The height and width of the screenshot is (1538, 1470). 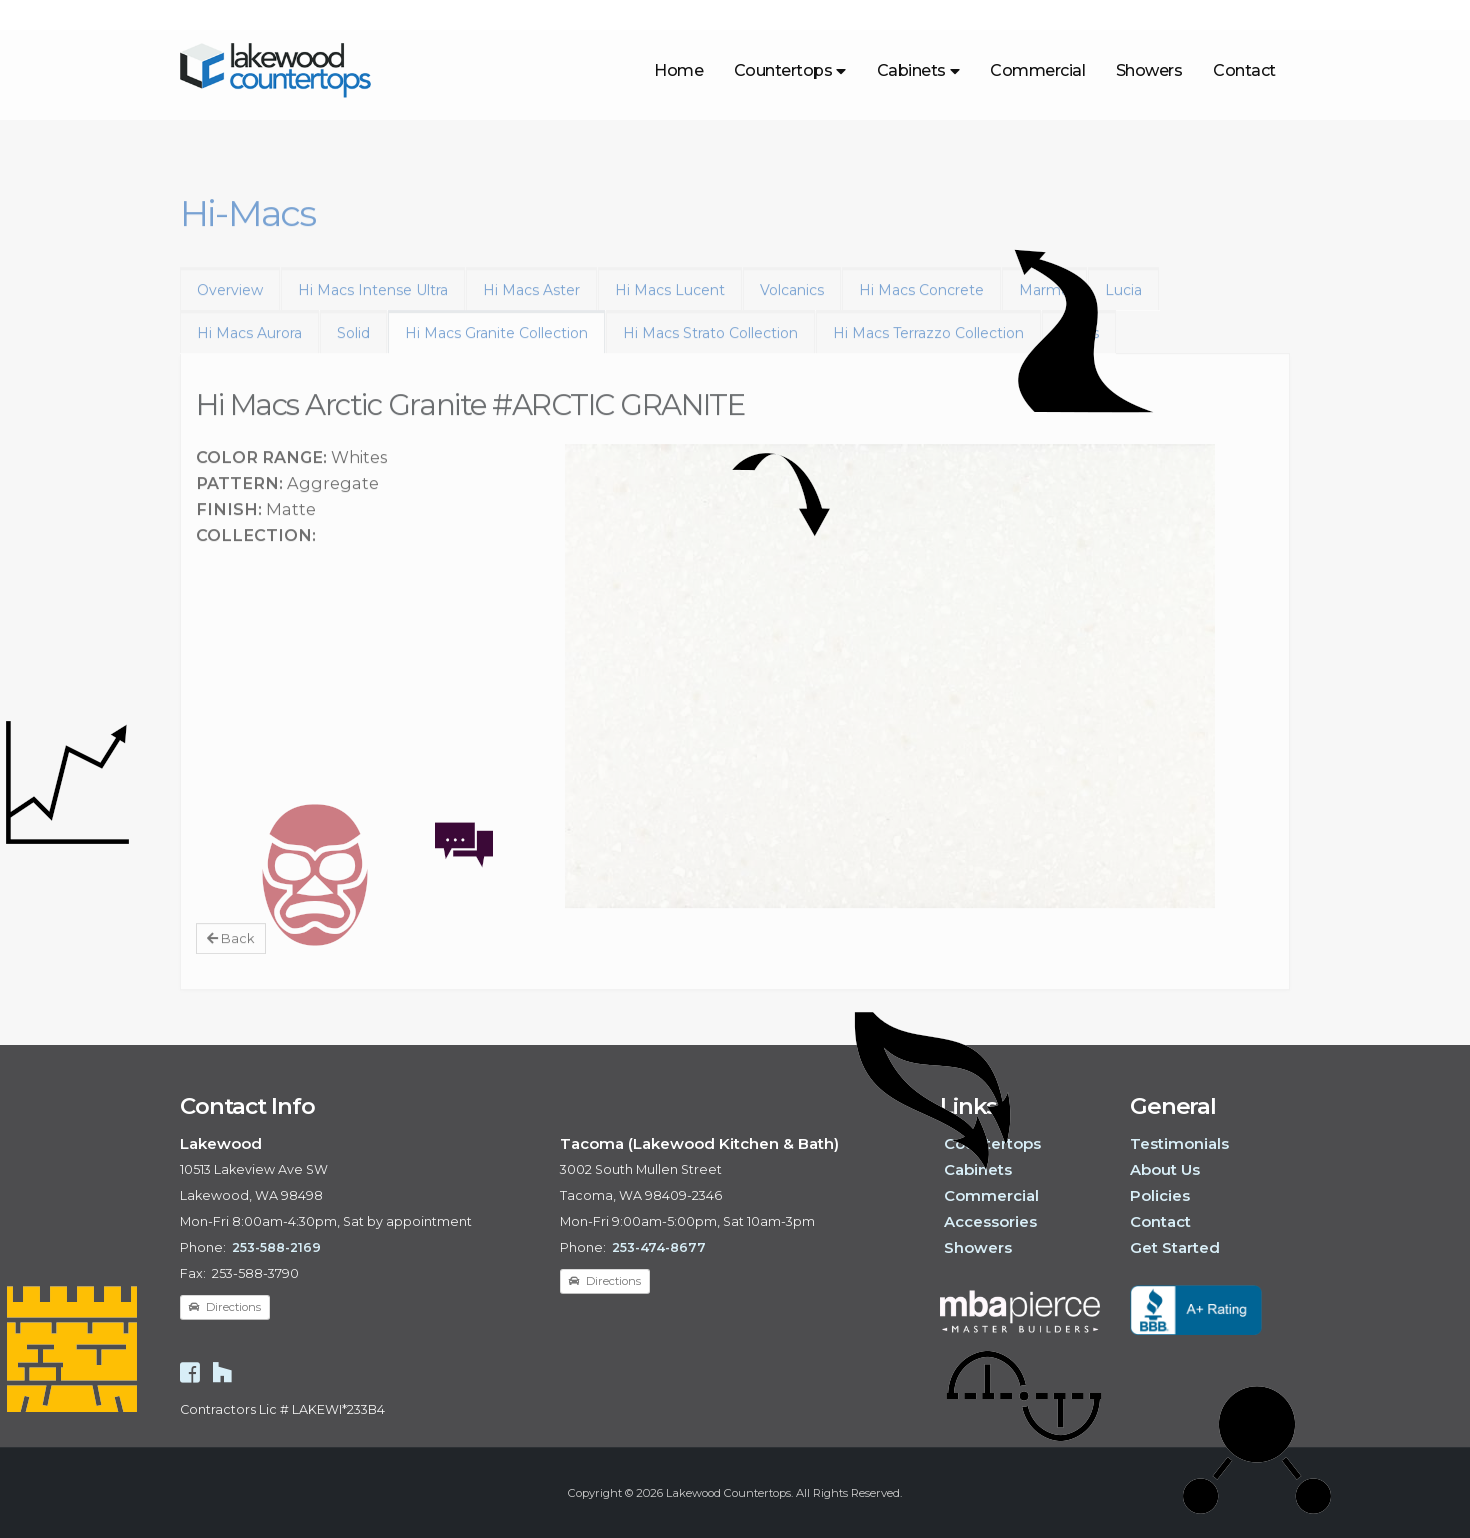 I want to click on view analytics or statistics, so click(x=67, y=782).